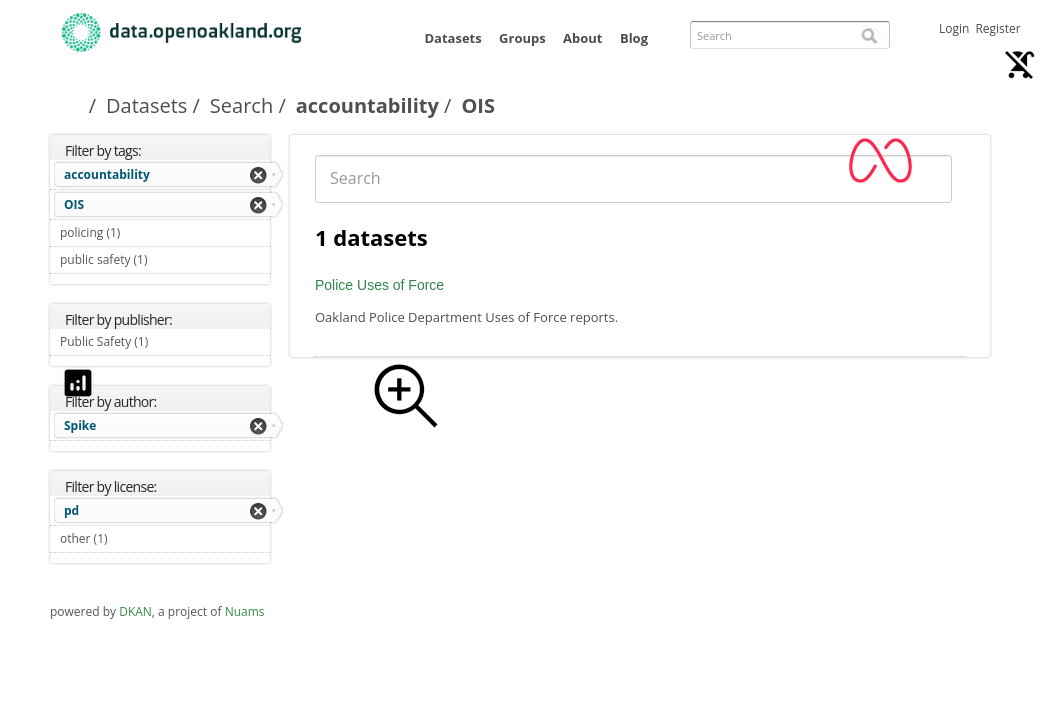 The width and height of the screenshot is (1040, 720). Describe the element at coordinates (78, 383) in the screenshot. I see `view analytics and statistics` at that location.